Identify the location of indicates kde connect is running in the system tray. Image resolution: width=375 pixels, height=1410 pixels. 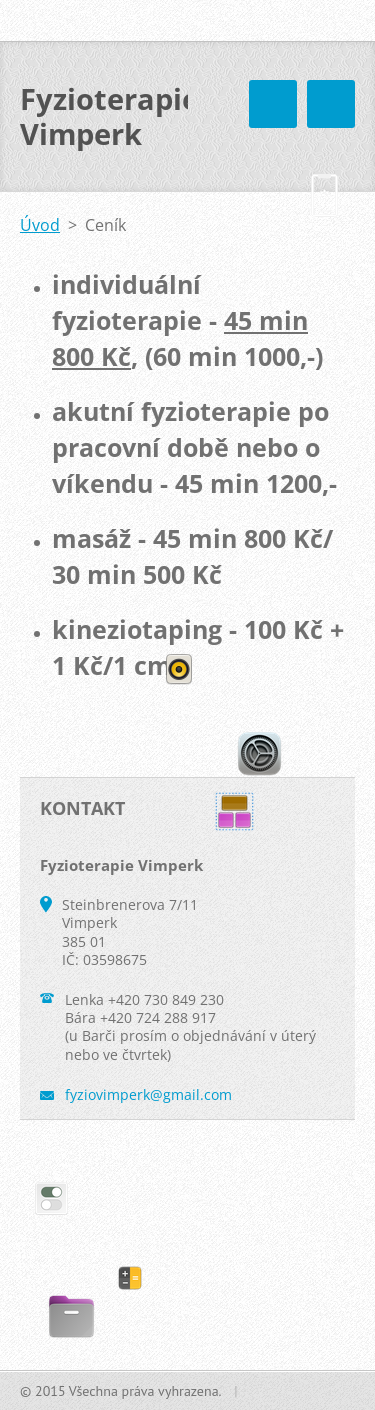
(324, 195).